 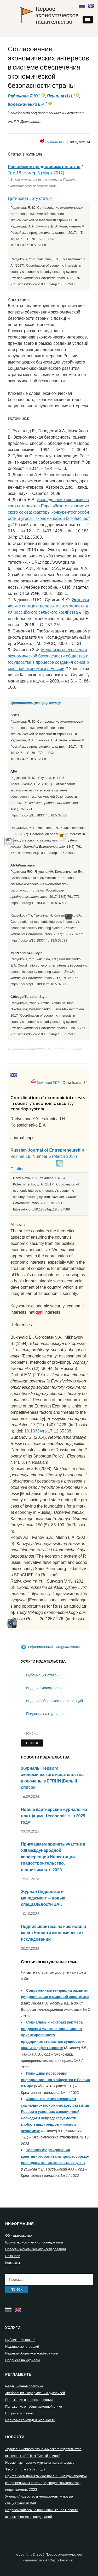 I want to click on indicates a missing or broken image, so click(x=39, y=1312).